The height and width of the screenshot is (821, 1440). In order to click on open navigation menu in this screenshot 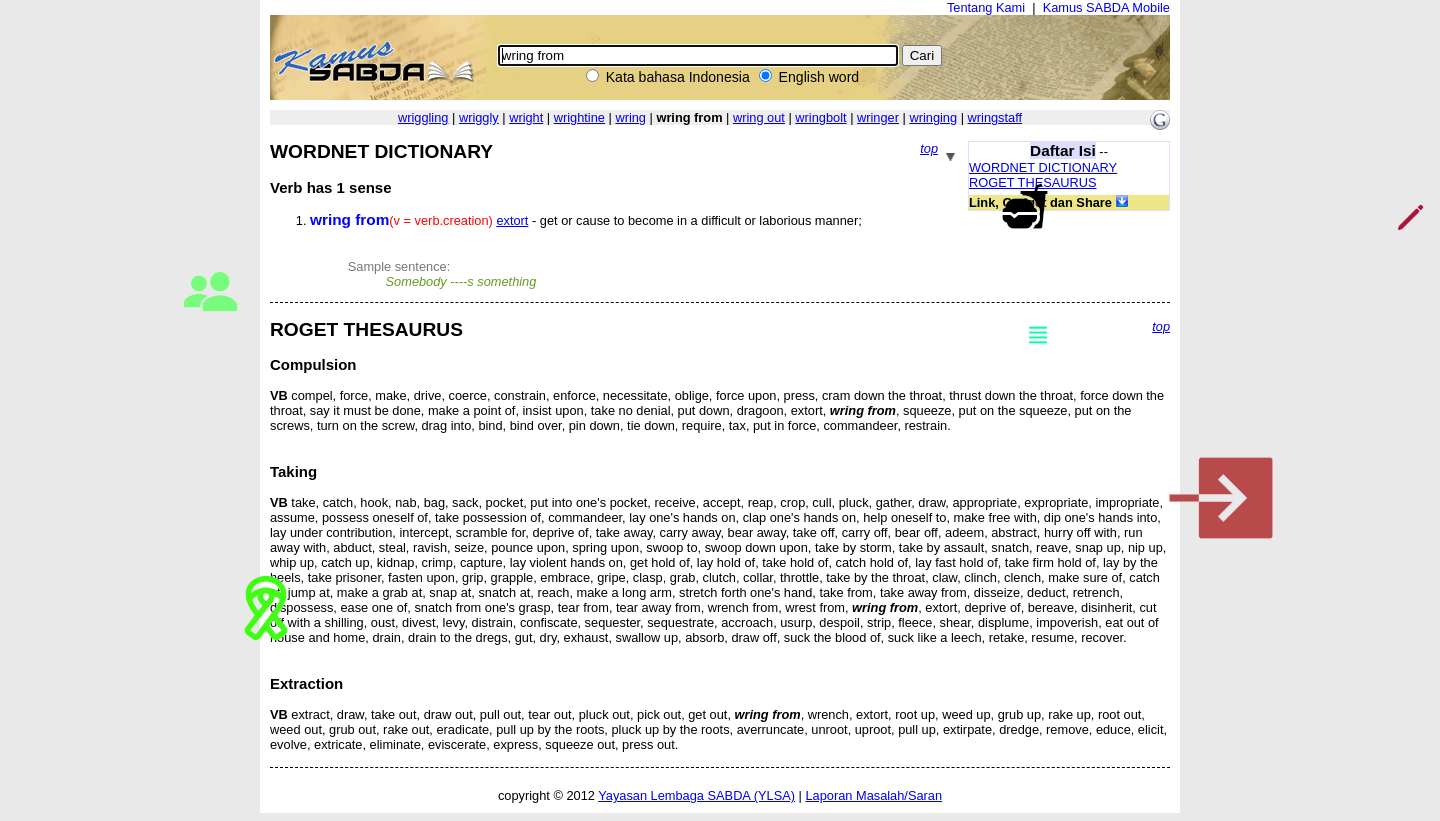, I will do `click(1038, 335)`.